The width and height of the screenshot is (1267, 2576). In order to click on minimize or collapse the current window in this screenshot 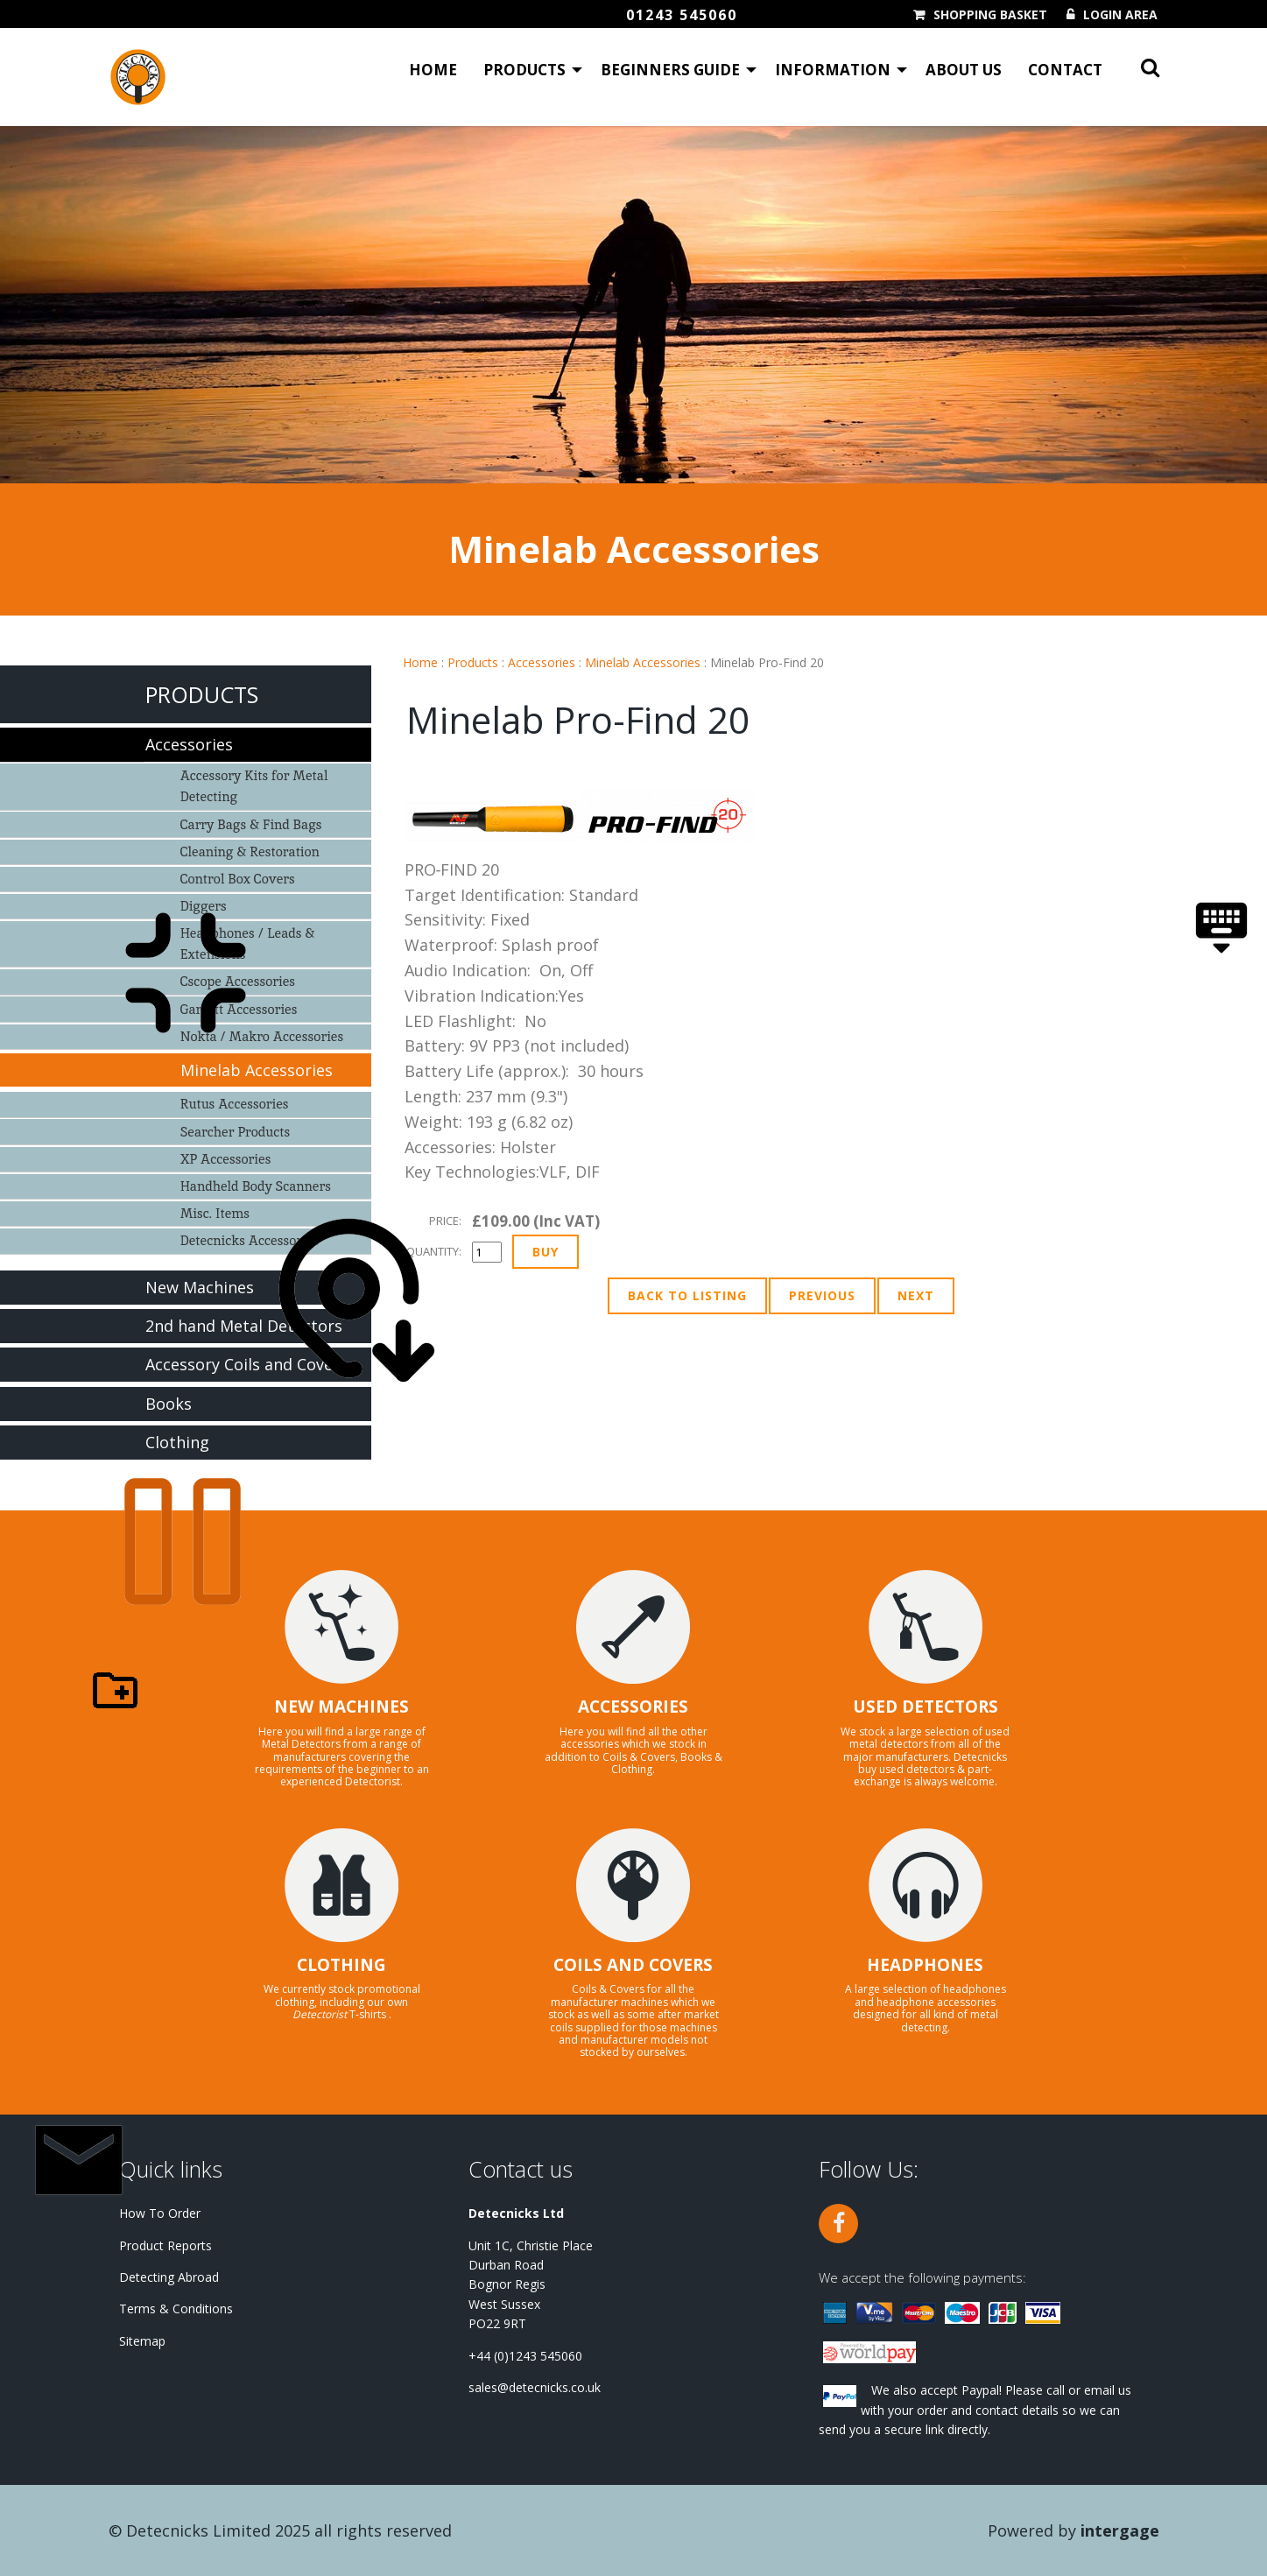, I will do `click(186, 973)`.